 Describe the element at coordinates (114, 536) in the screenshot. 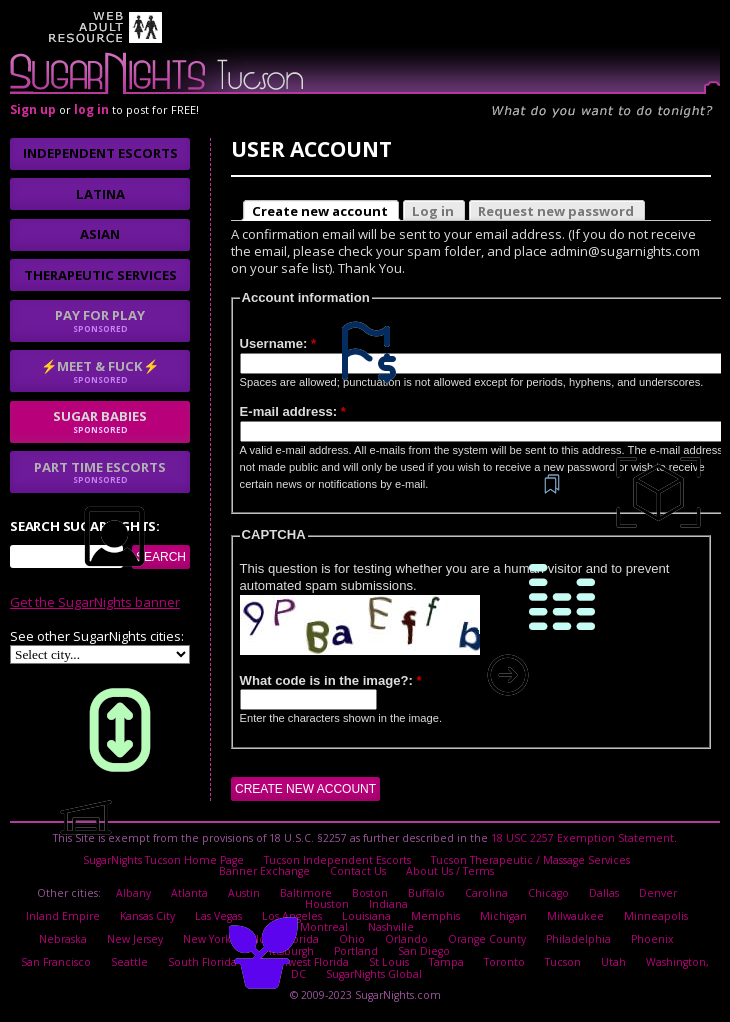

I see `view user profile` at that location.